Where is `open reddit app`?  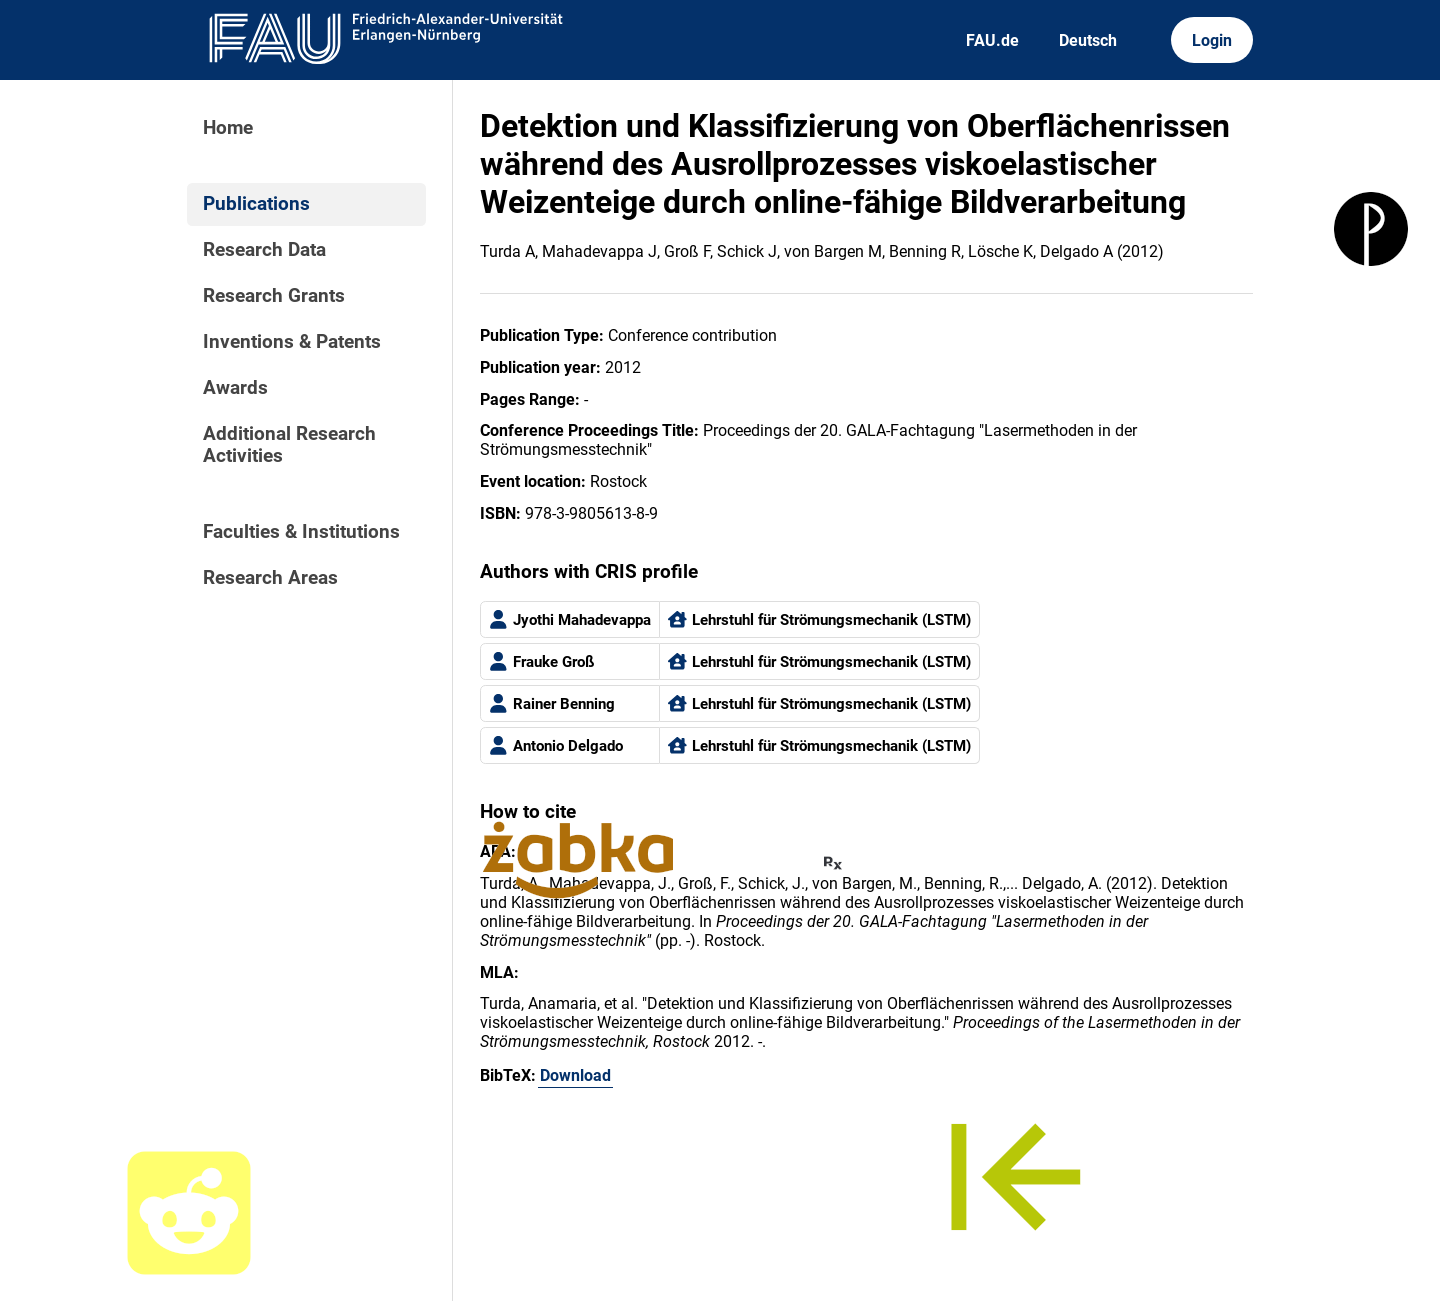 open reddit app is located at coordinates (189, 1213).